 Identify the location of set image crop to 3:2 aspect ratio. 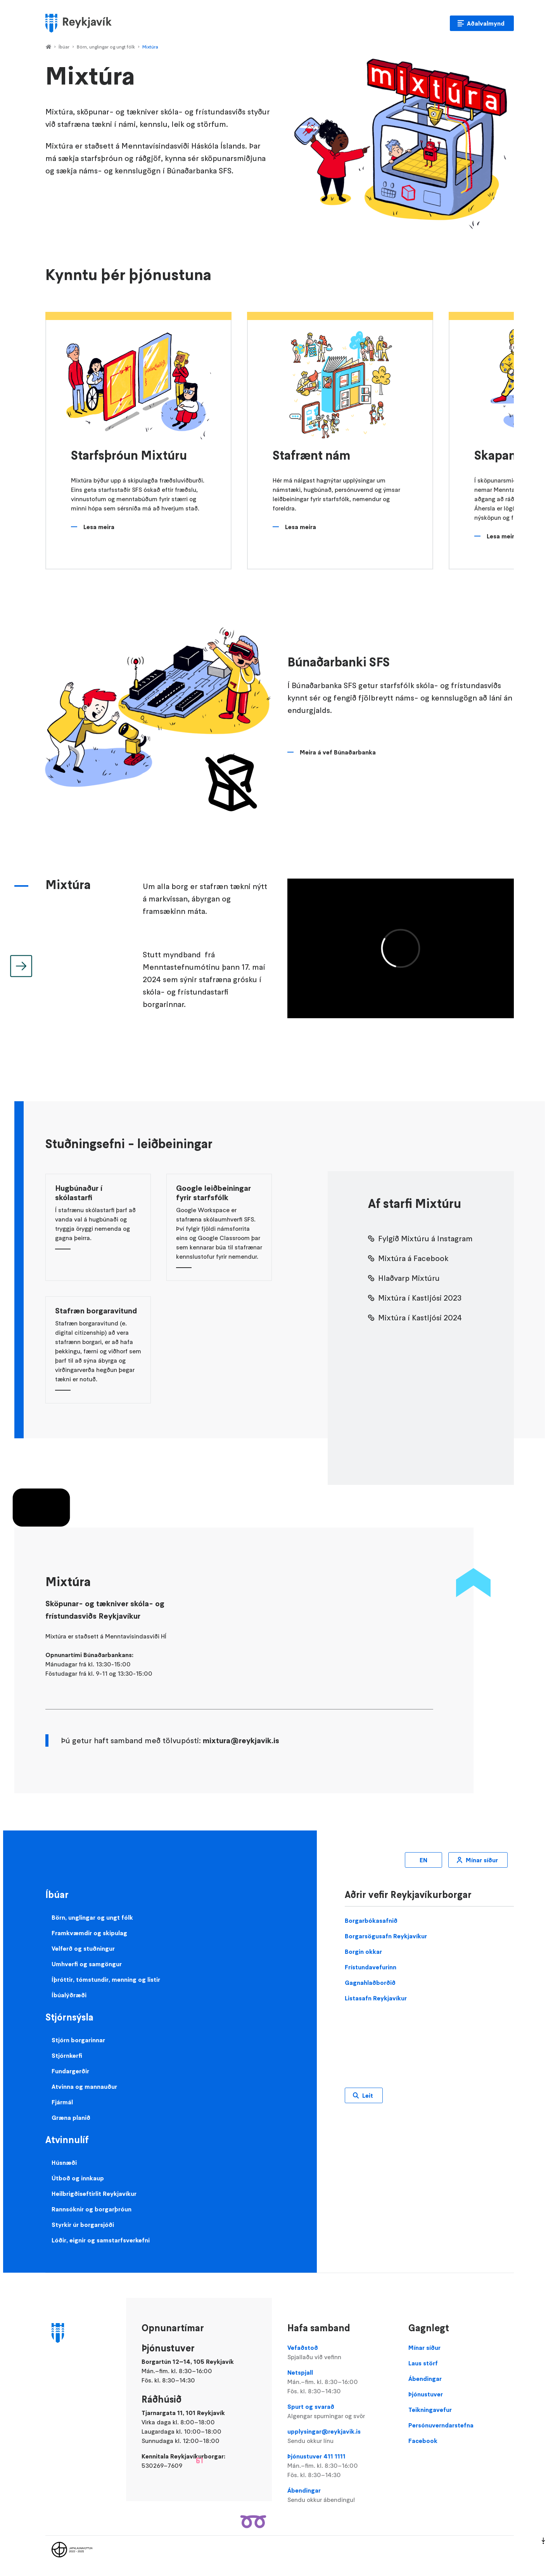
(41, 1507).